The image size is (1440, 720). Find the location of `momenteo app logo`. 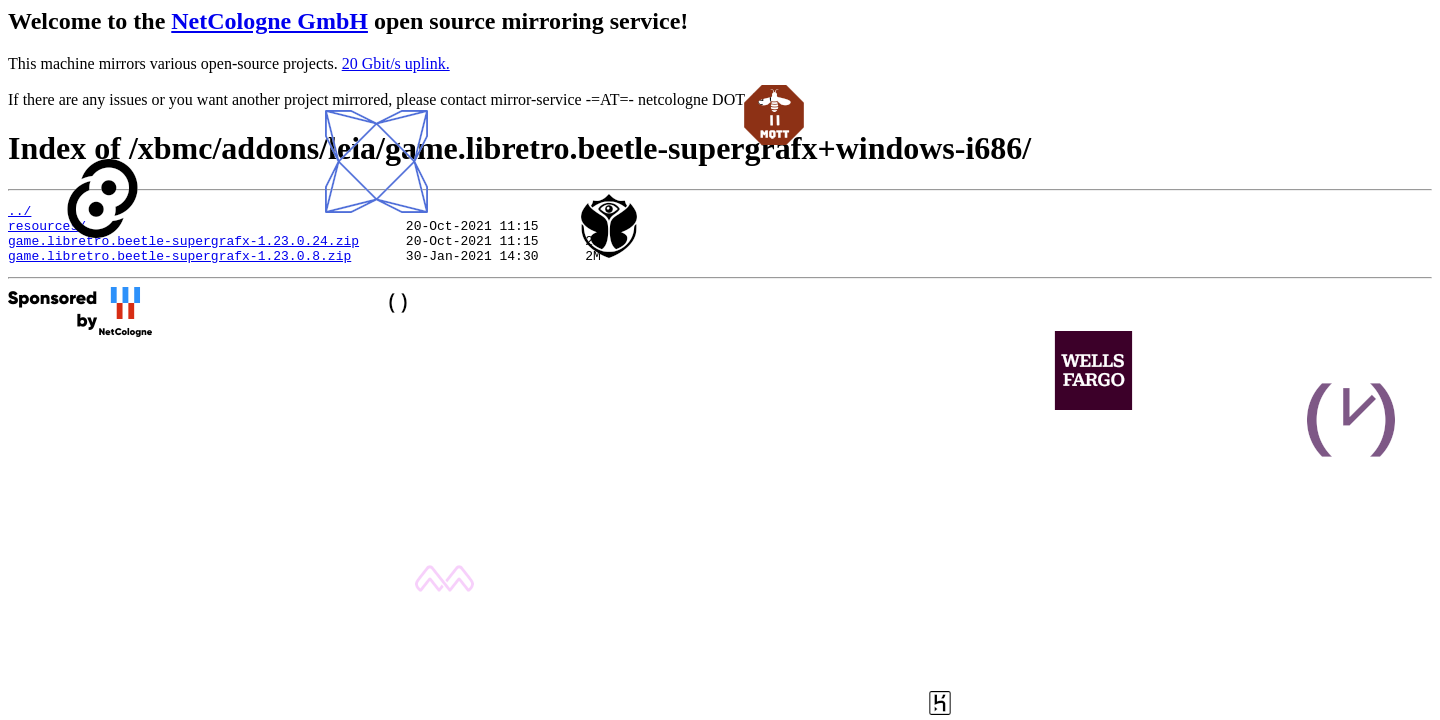

momenteo app logo is located at coordinates (444, 578).